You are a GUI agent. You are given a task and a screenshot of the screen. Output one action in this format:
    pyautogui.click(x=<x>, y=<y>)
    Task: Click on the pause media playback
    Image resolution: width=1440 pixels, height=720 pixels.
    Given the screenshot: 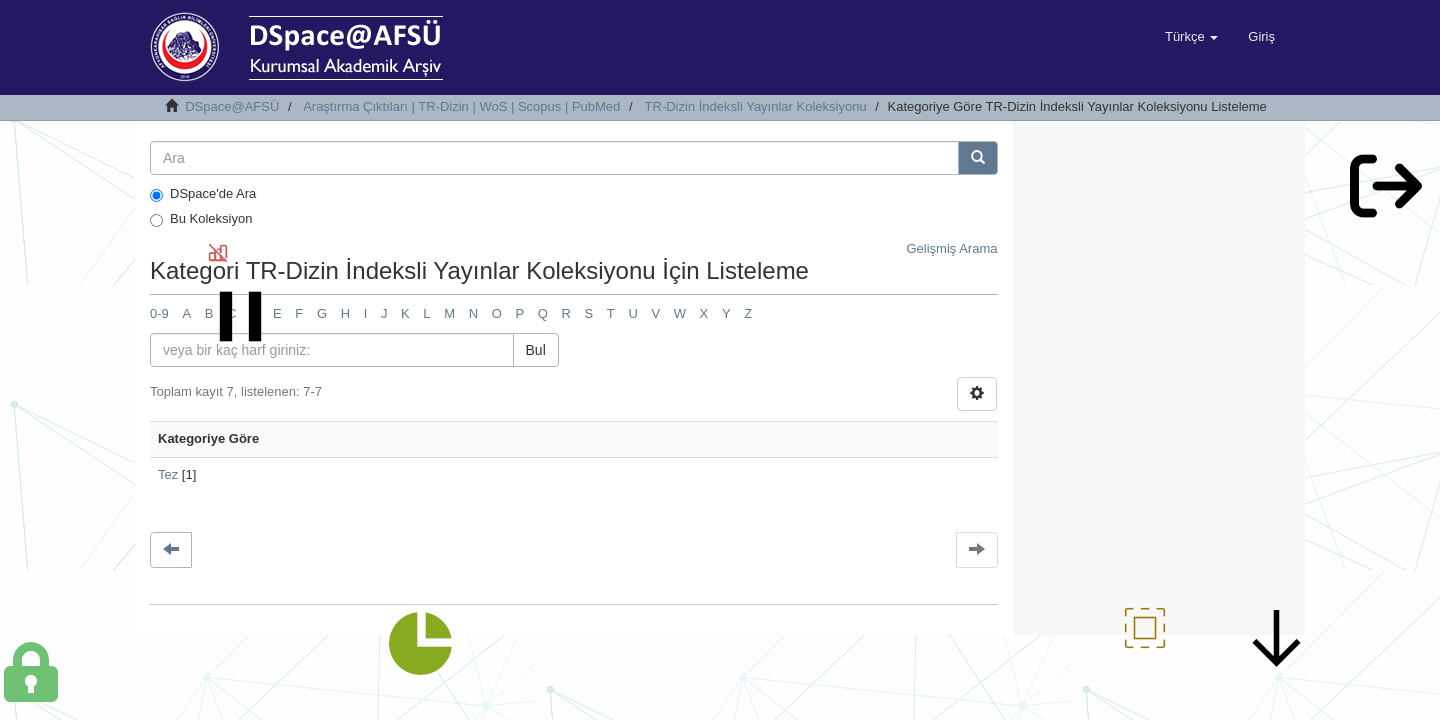 What is the action you would take?
    pyautogui.click(x=240, y=316)
    